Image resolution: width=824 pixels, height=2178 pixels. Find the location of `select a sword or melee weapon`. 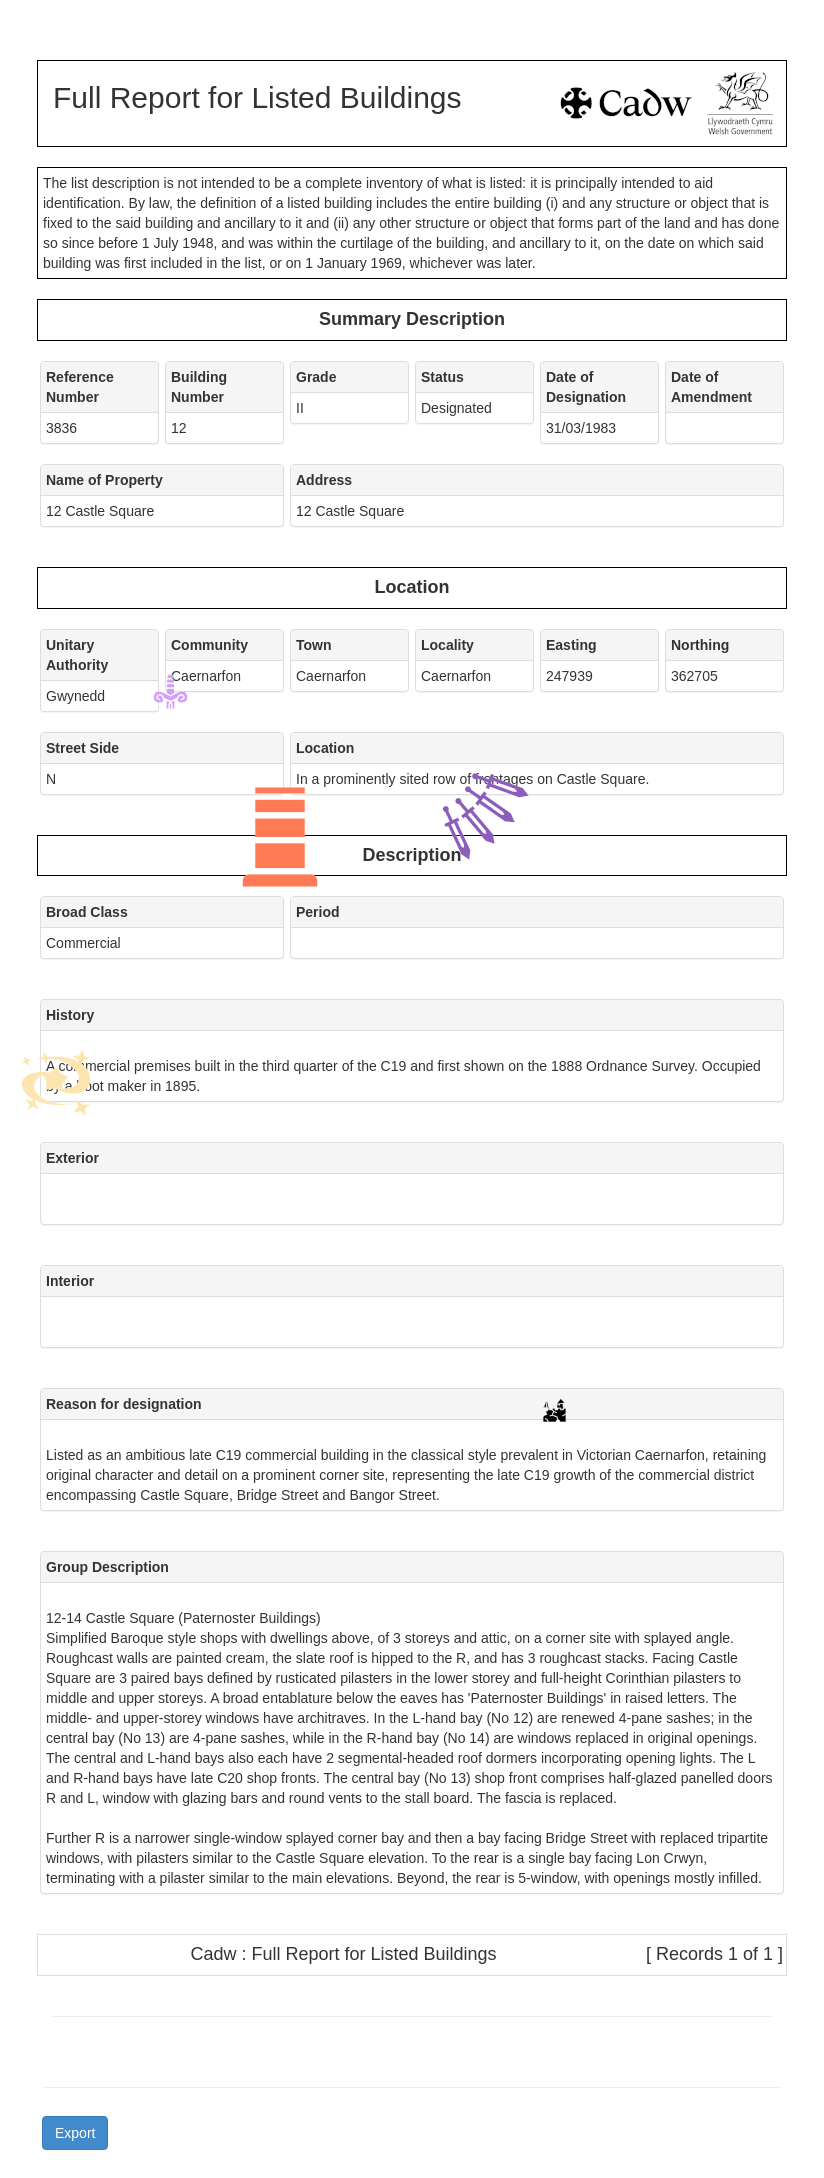

select a sword or melee weapon is located at coordinates (170, 691).